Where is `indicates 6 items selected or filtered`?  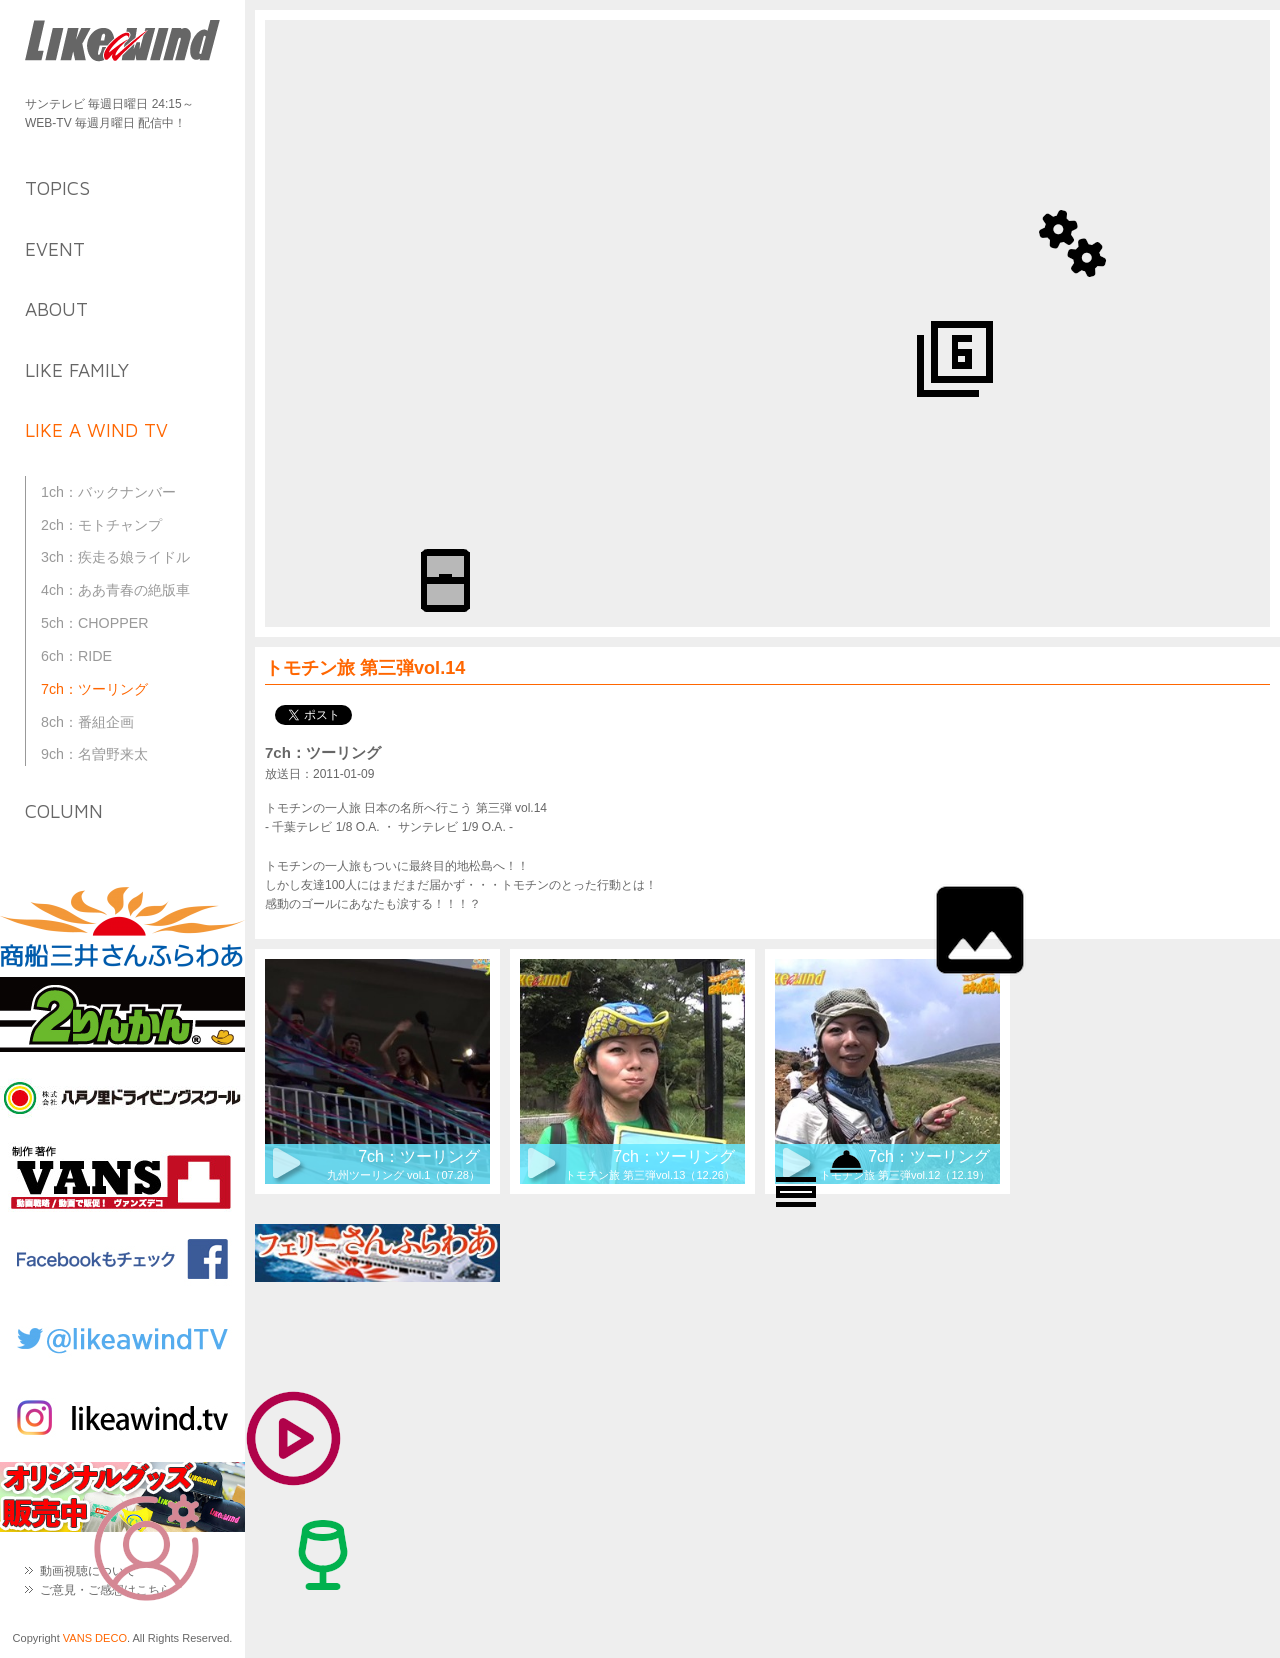 indicates 6 items selected or filtered is located at coordinates (955, 359).